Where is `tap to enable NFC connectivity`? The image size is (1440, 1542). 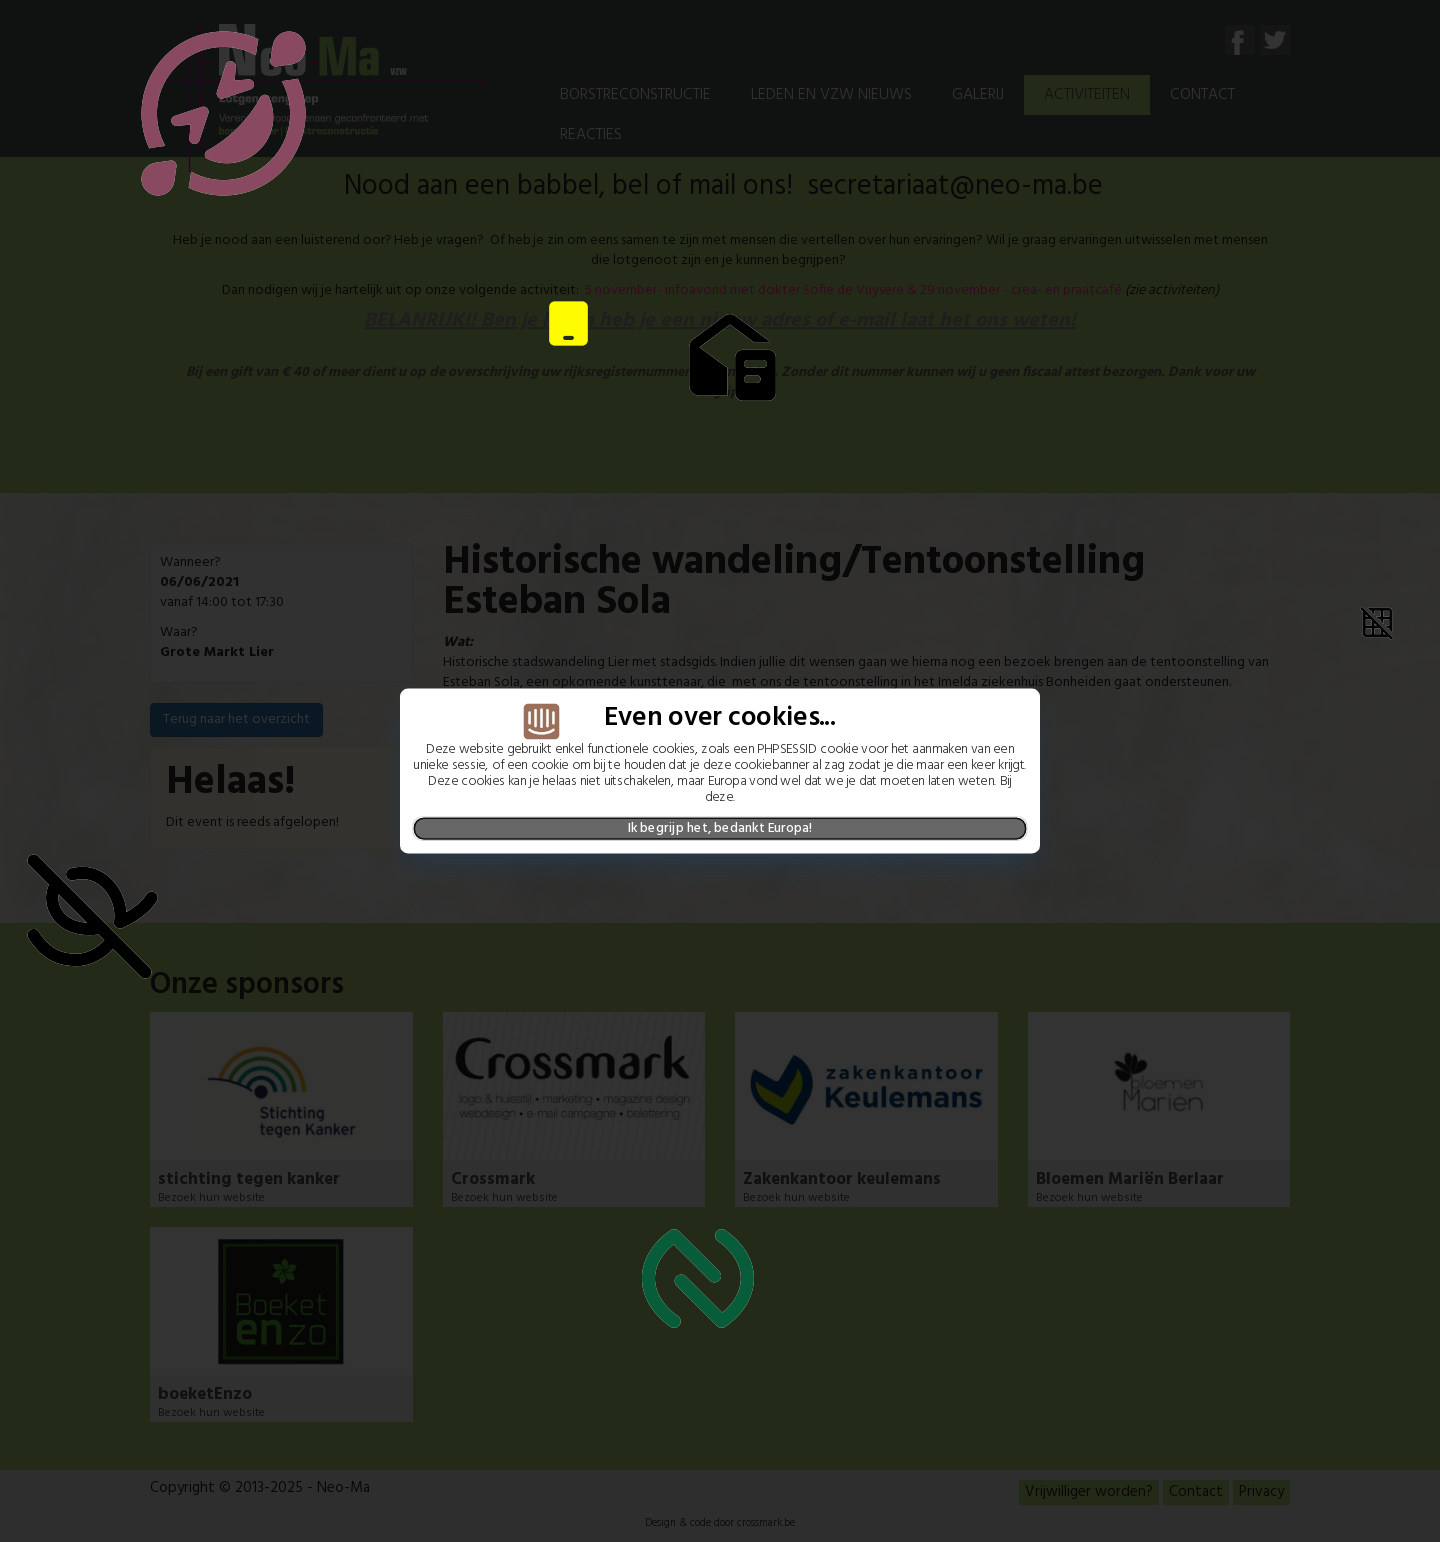
tap to enable NFC connectivity is located at coordinates (697, 1278).